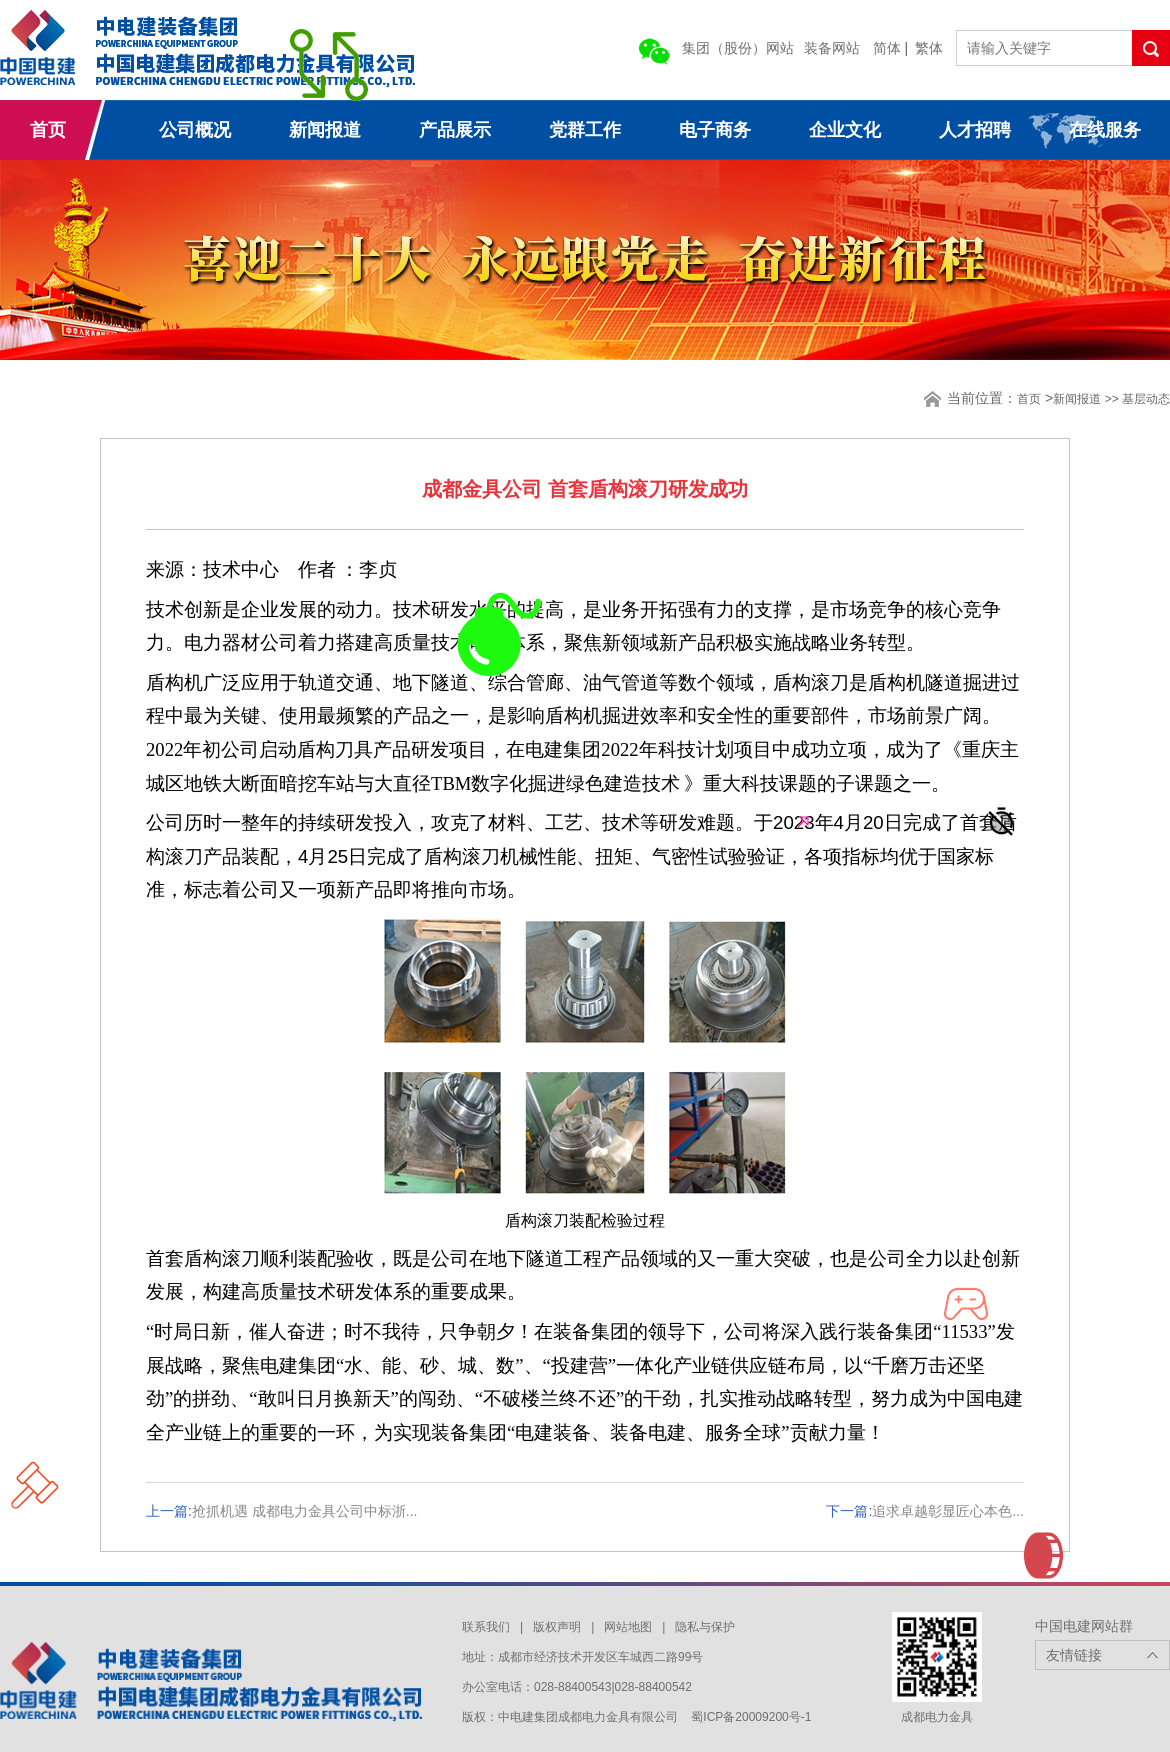 The width and height of the screenshot is (1170, 1752). I want to click on access legal or terms of service information, so click(33, 1487).